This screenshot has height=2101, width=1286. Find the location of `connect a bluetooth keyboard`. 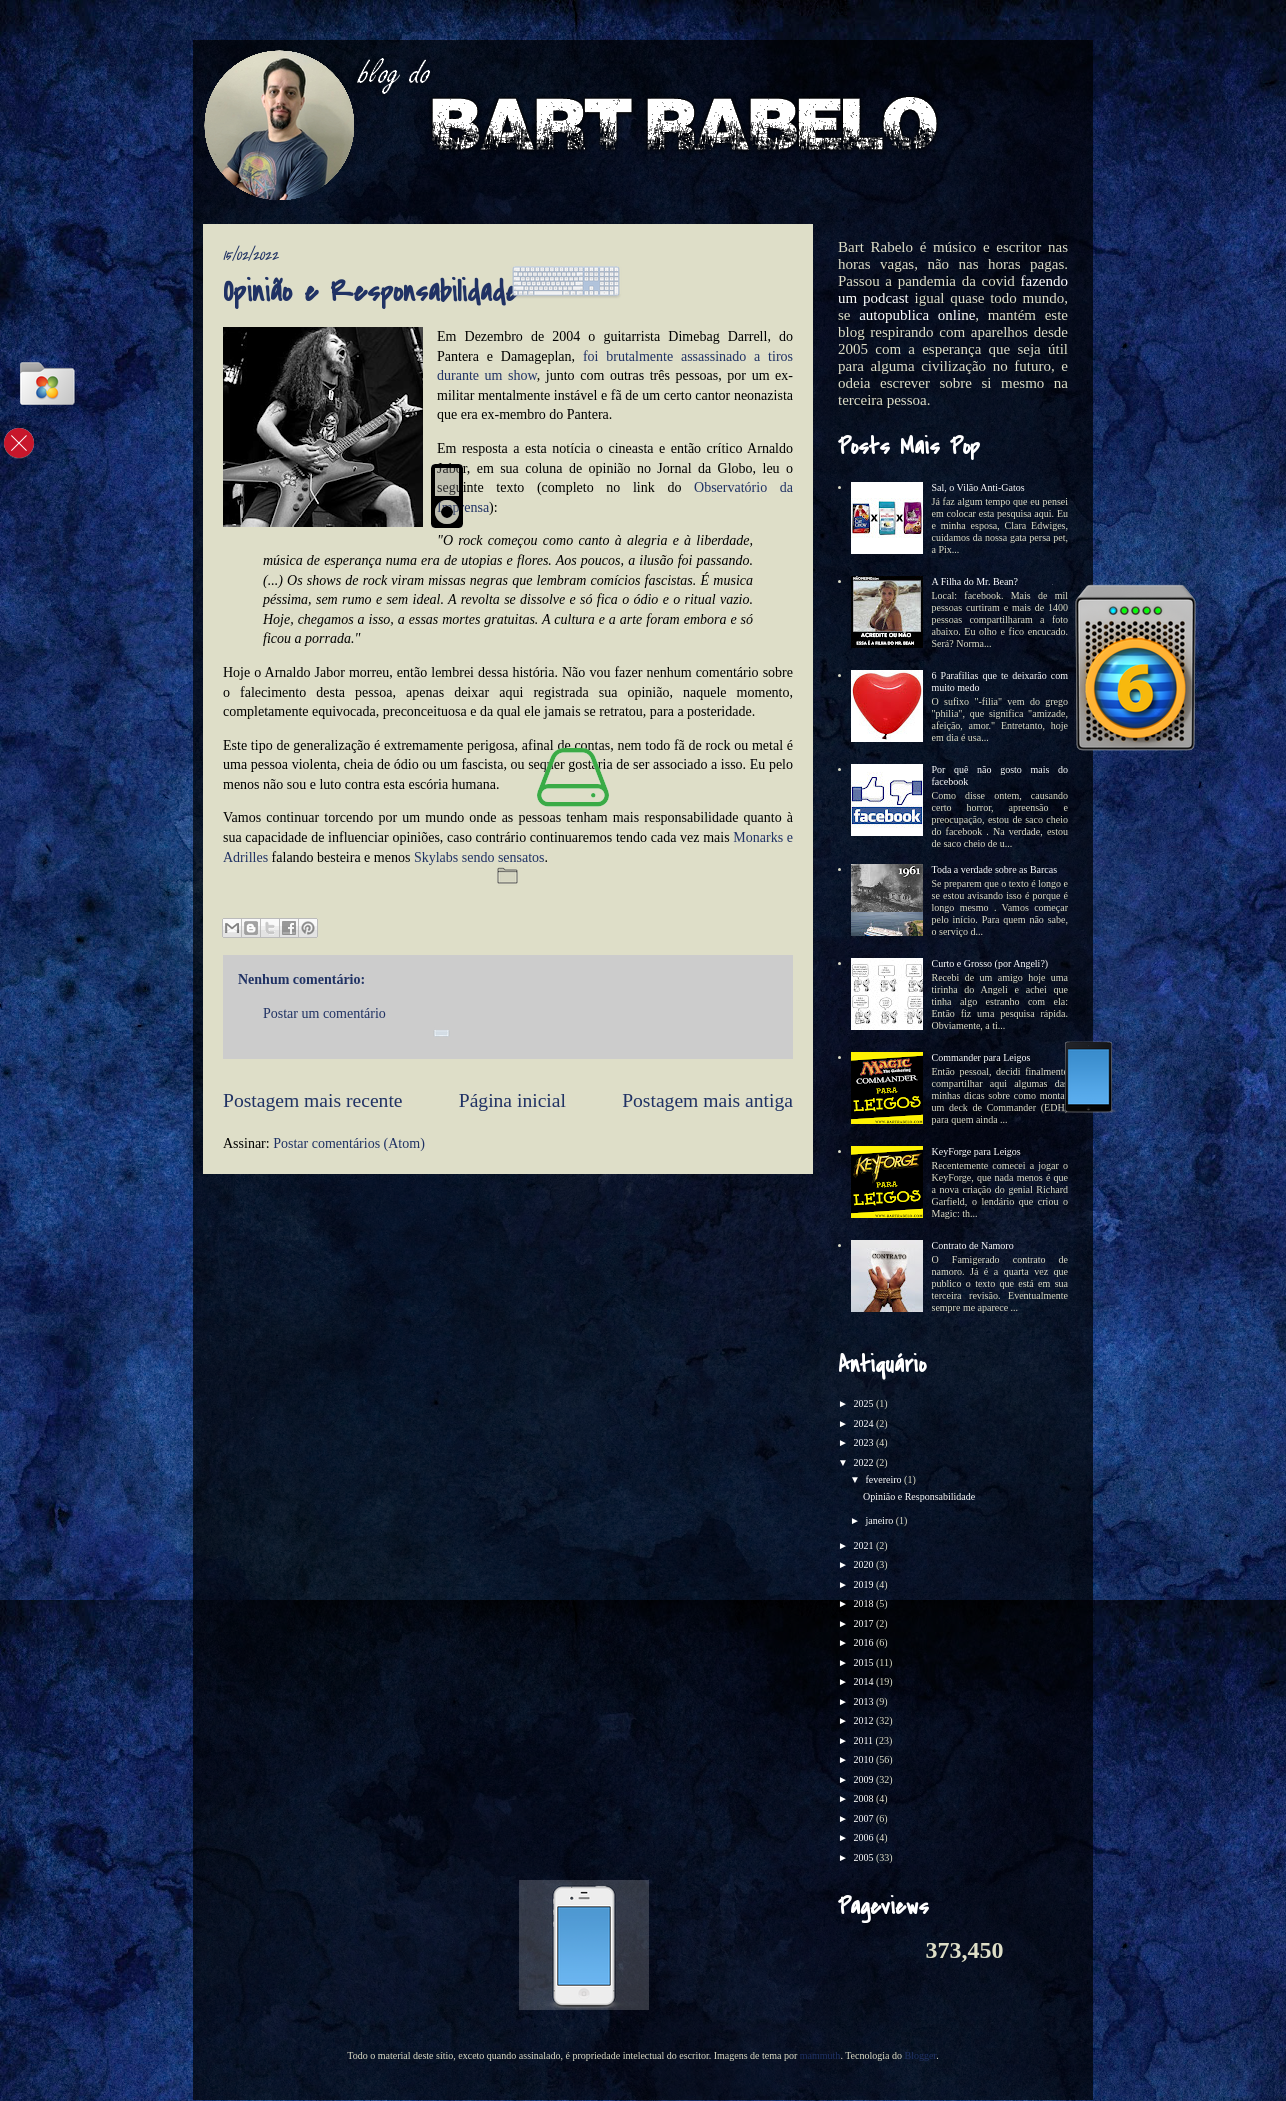

connect a bluetooth keyboard is located at coordinates (566, 281).